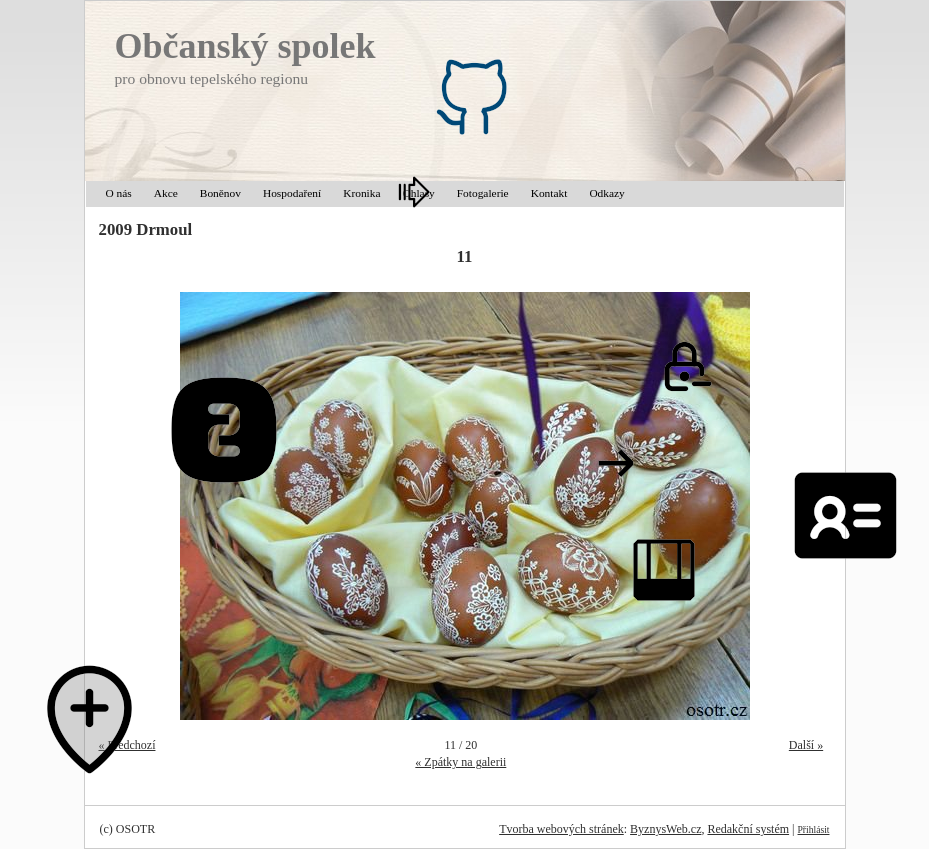 Image resolution: width=929 pixels, height=849 pixels. Describe the element at coordinates (89, 719) in the screenshot. I see `add a new location pin` at that location.